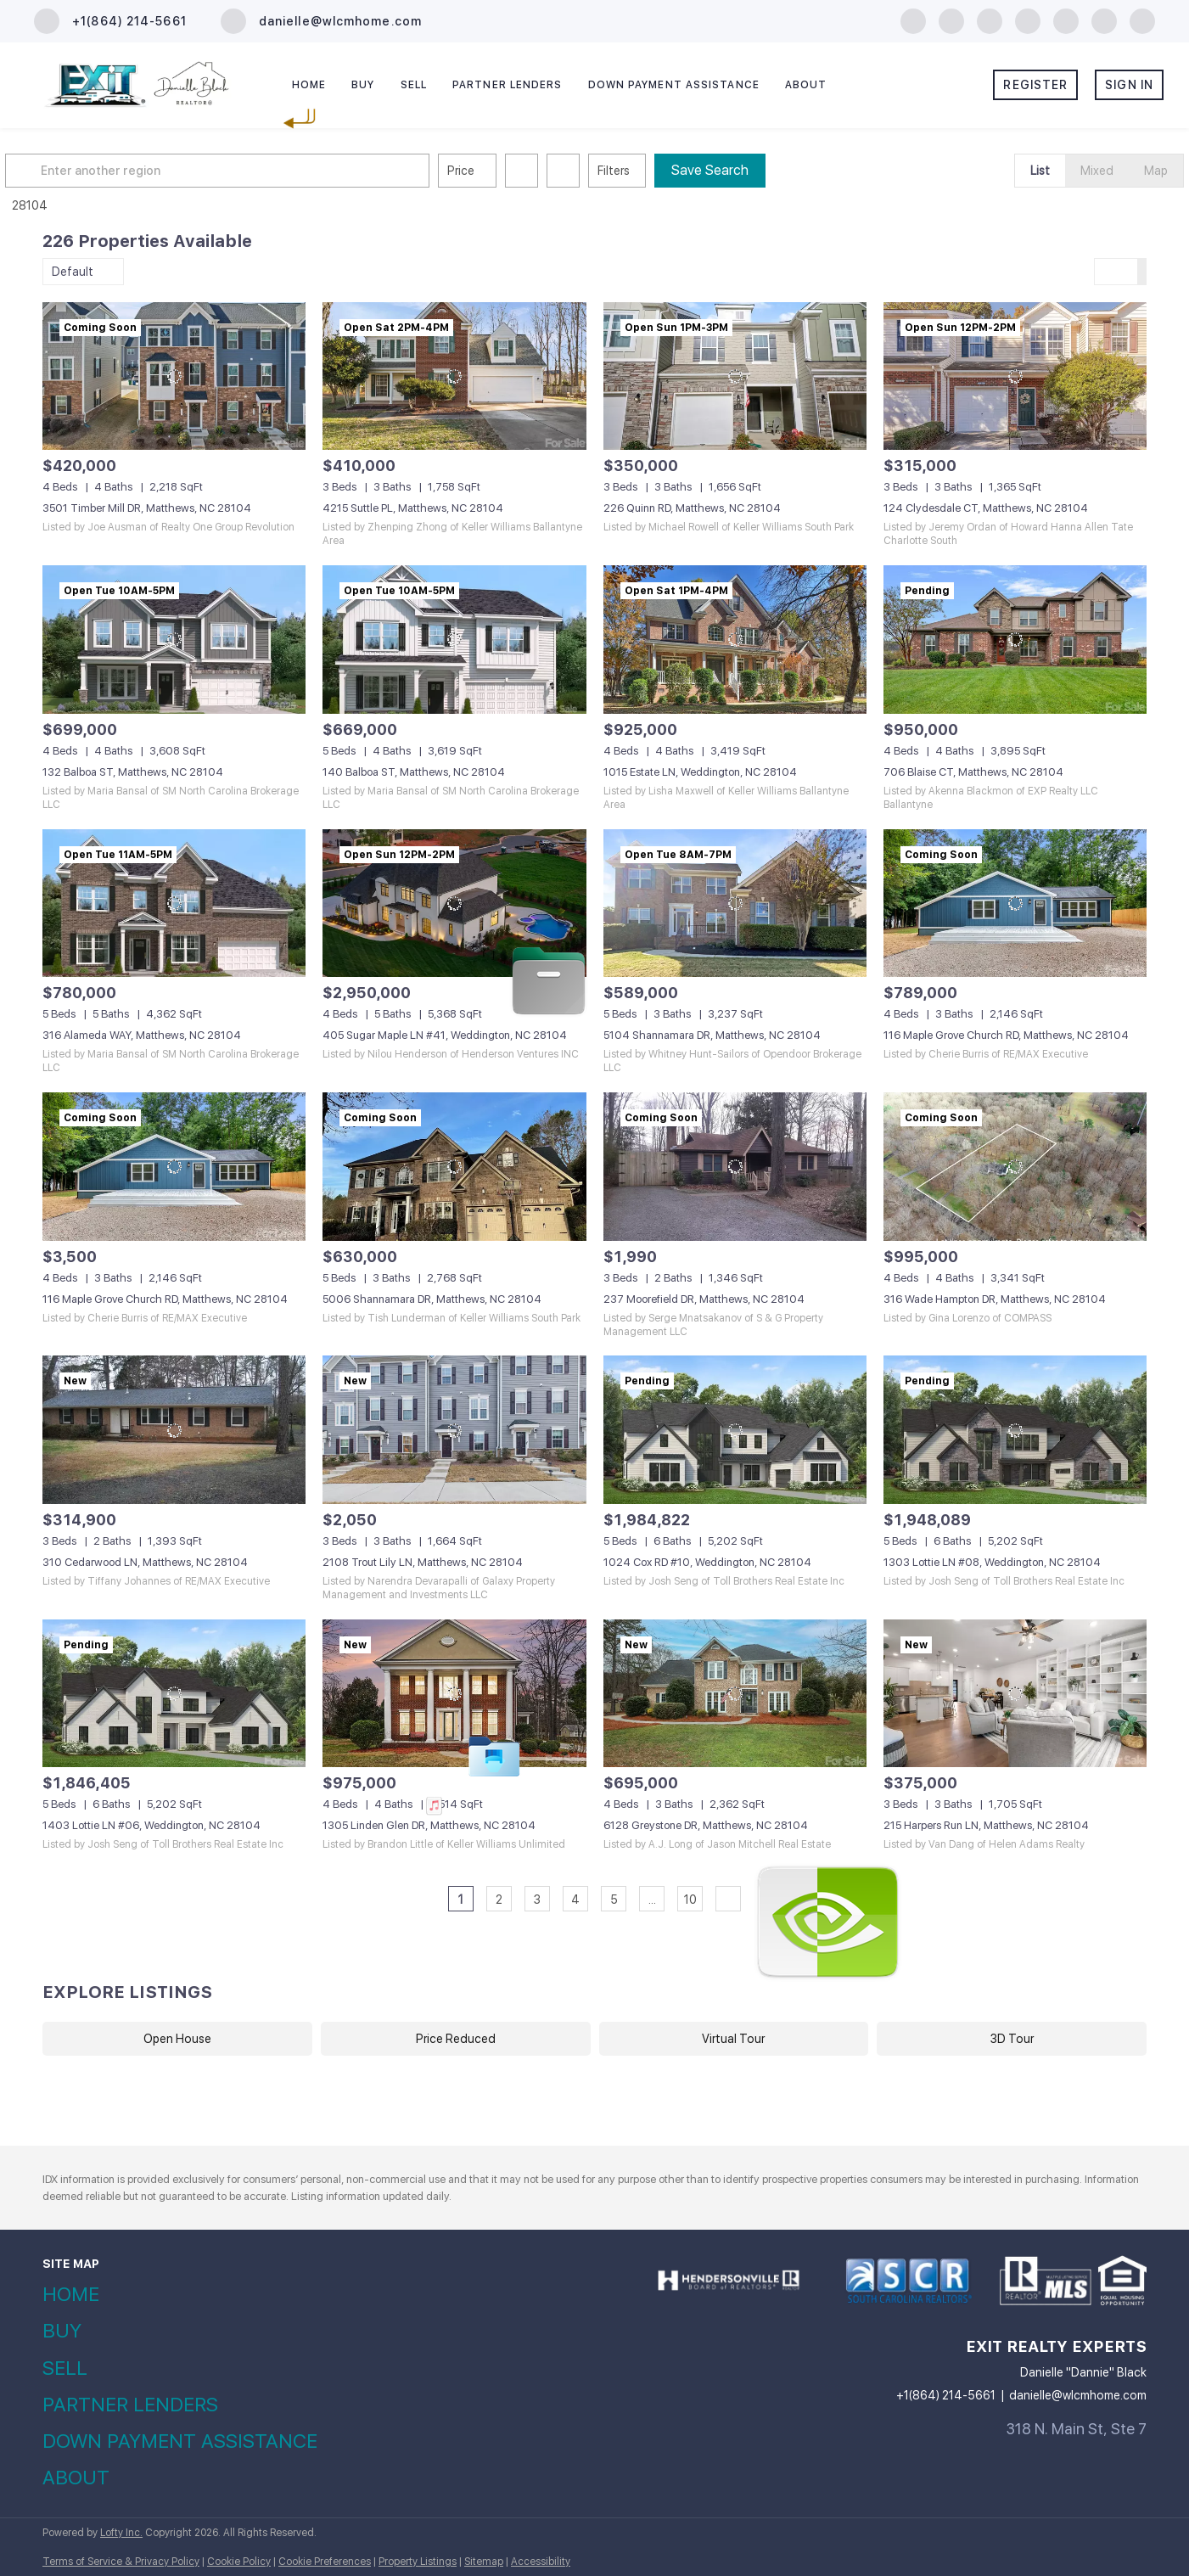  What do you see at coordinates (548, 980) in the screenshot?
I see `open the file manager application` at bounding box center [548, 980].